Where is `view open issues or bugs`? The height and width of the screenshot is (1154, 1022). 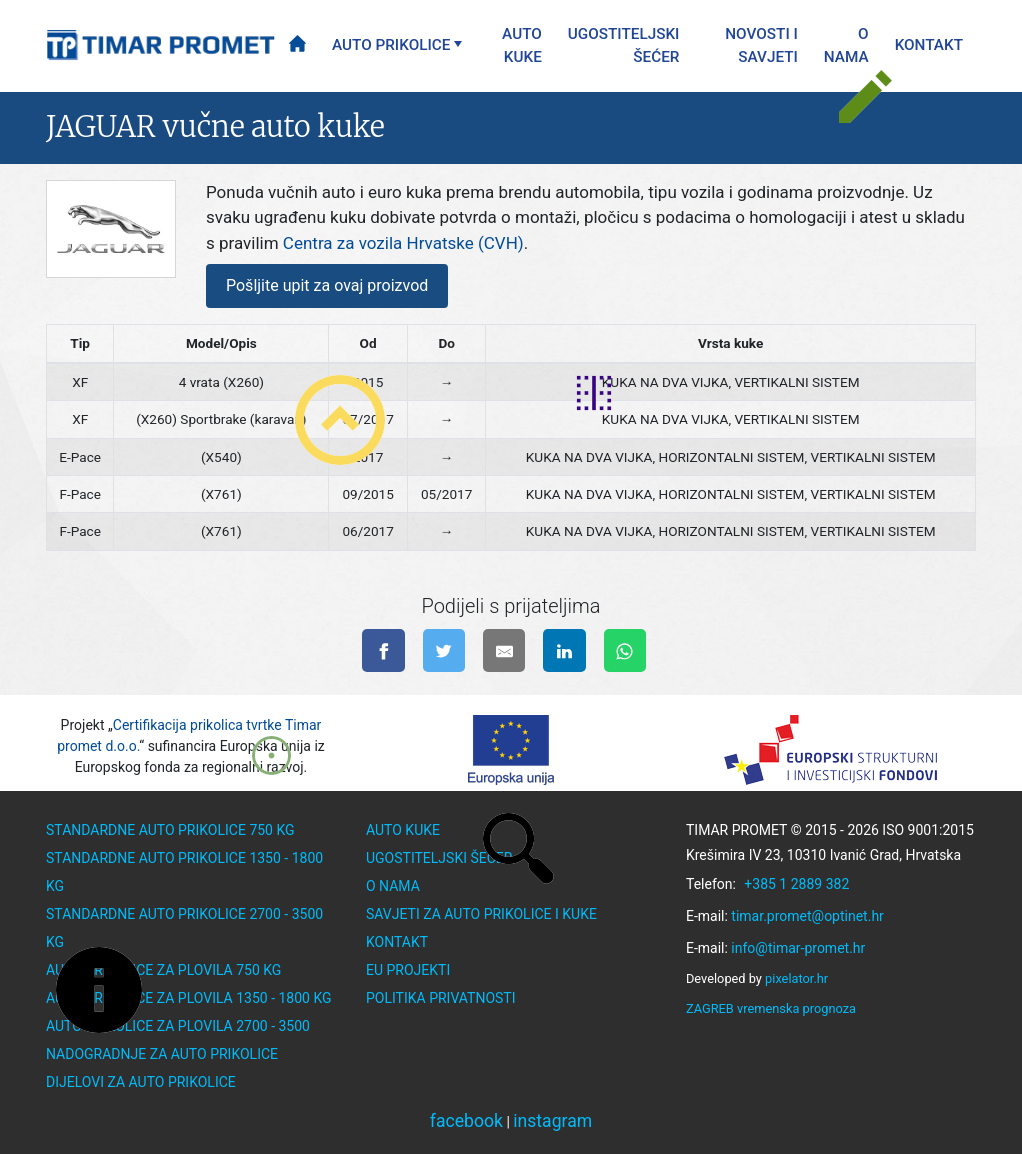 view open issues or bugs is located at coordinates (273, 757).